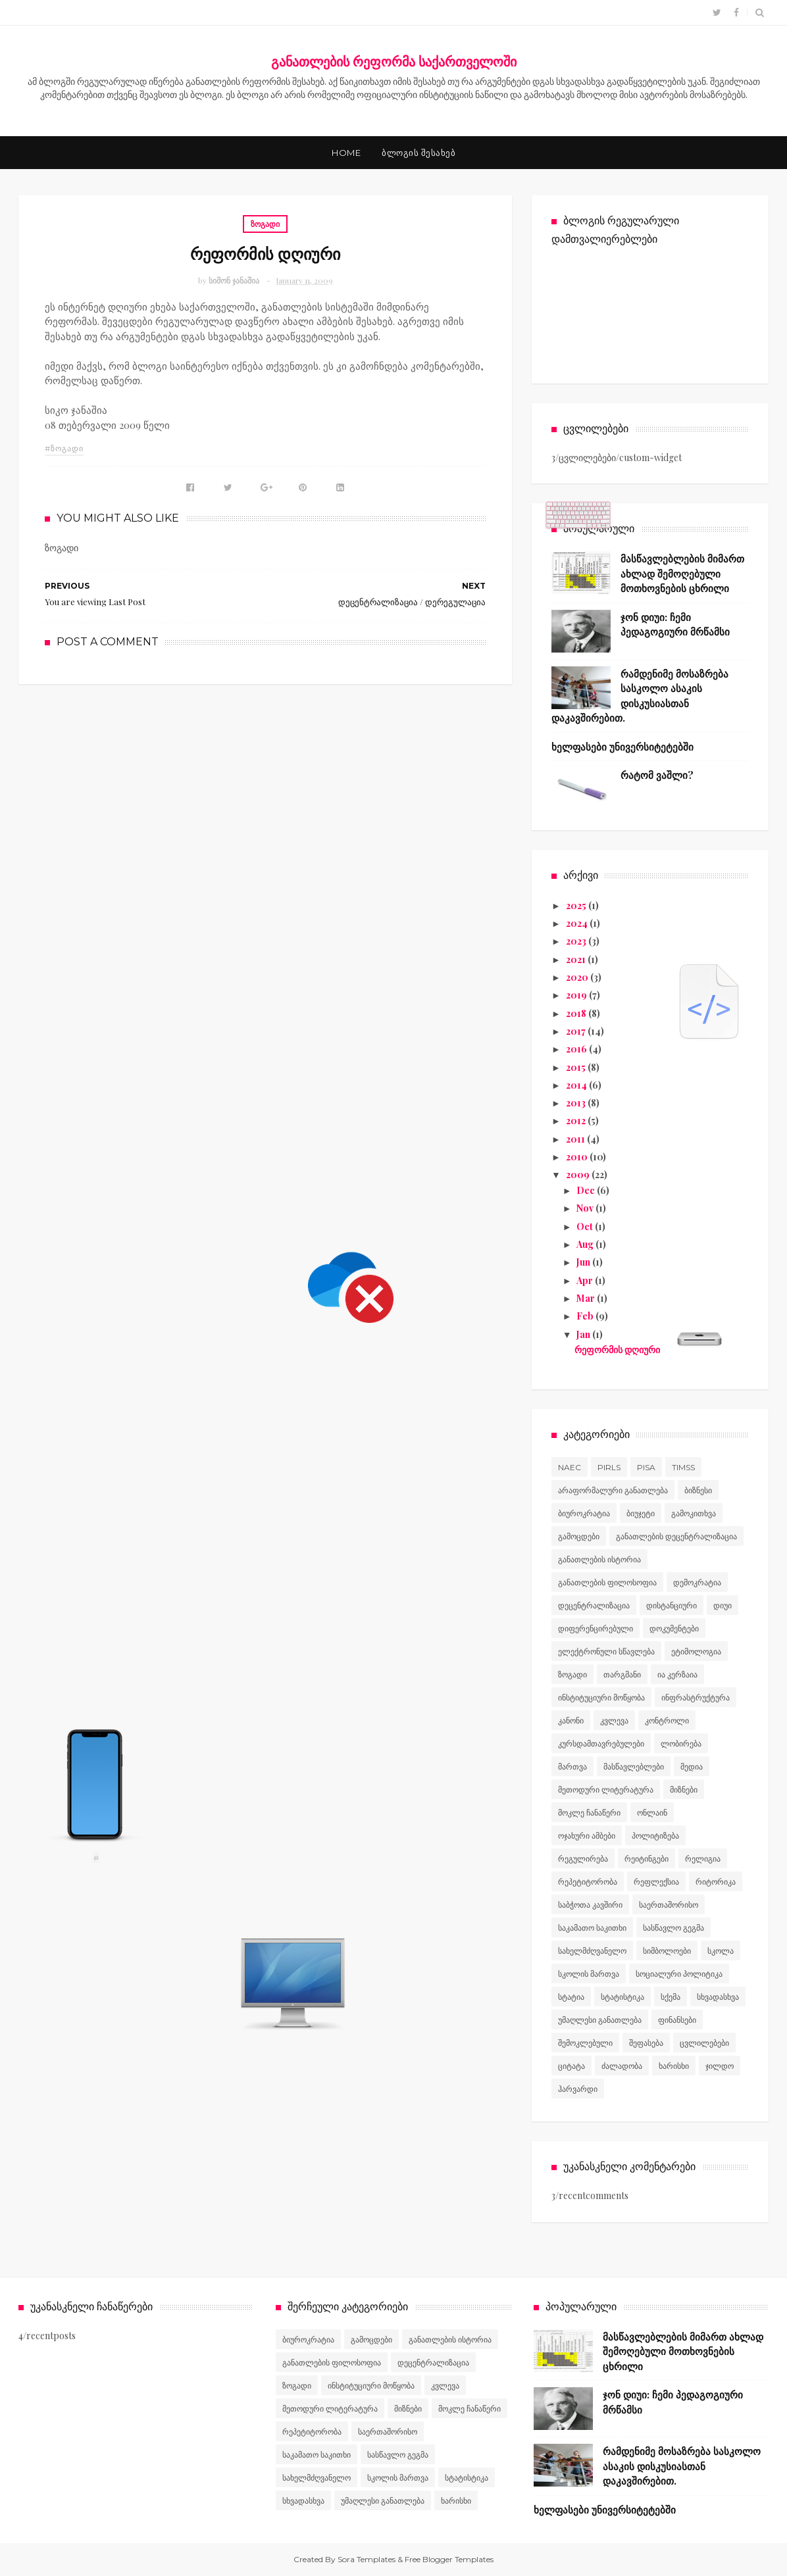 The width and height of the screenshot is (787, 2576). What do you see at coordinates (351, 1280) in the screenshot?
I see `OneDrive sync error or connection failure` at bounding box center [351, 1280].